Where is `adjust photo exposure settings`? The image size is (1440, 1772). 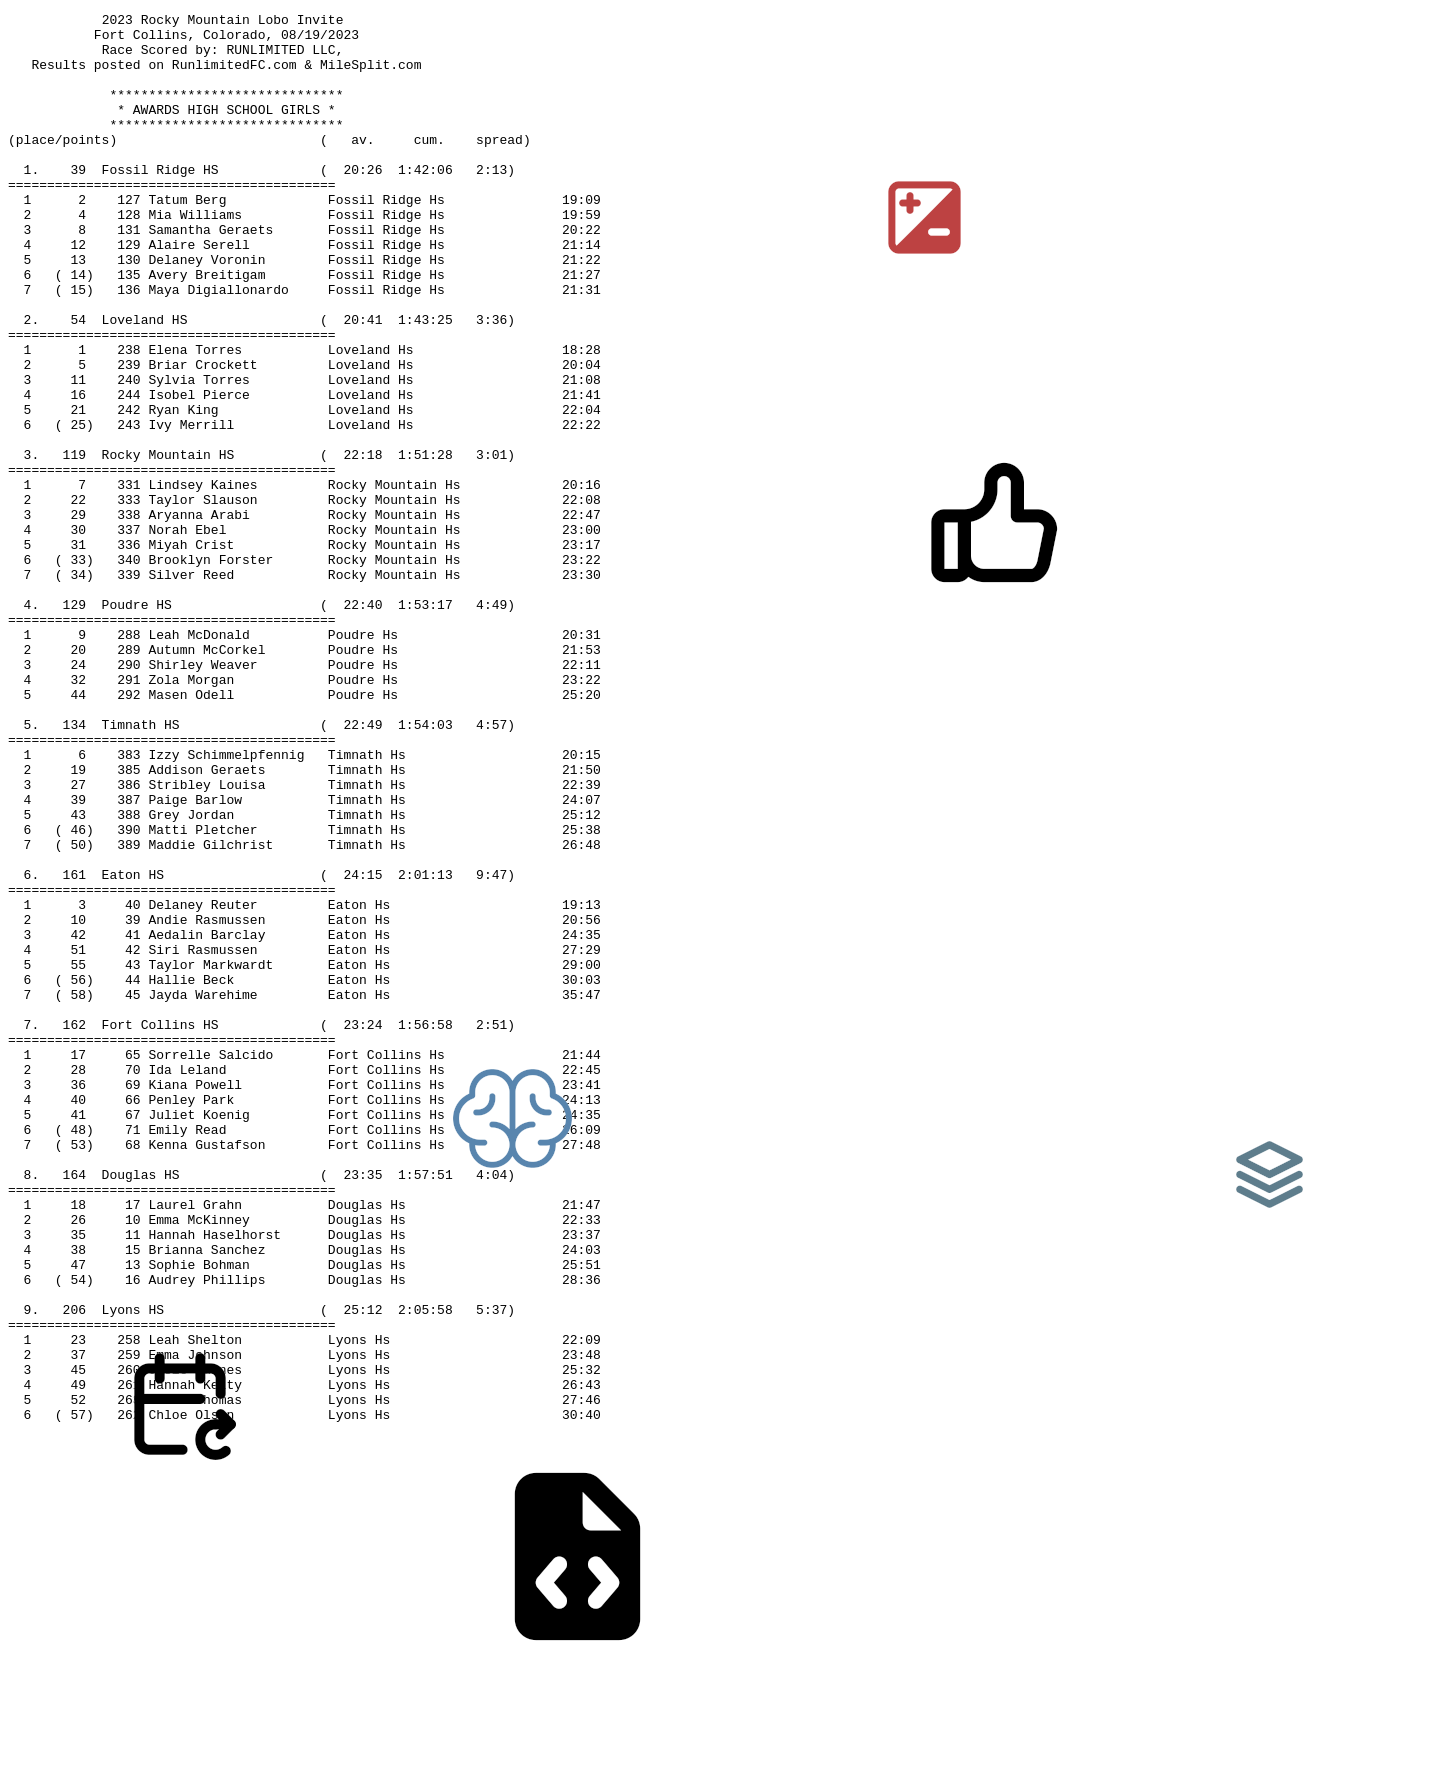
adjust photo exposure settings is located at coordinates (924, 217).